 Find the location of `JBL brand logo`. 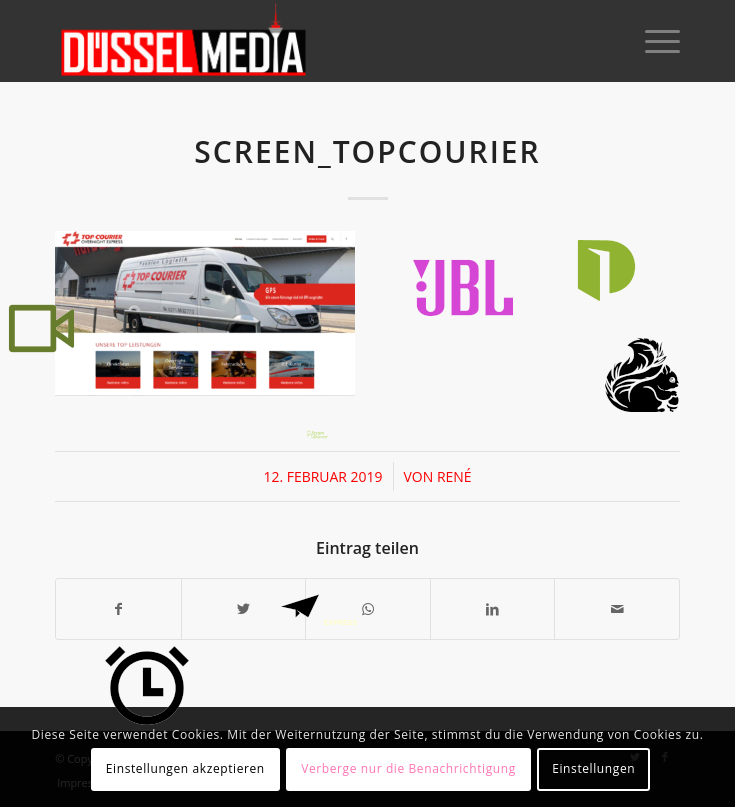

JBL brand logo is located at coordinates (463, 288).